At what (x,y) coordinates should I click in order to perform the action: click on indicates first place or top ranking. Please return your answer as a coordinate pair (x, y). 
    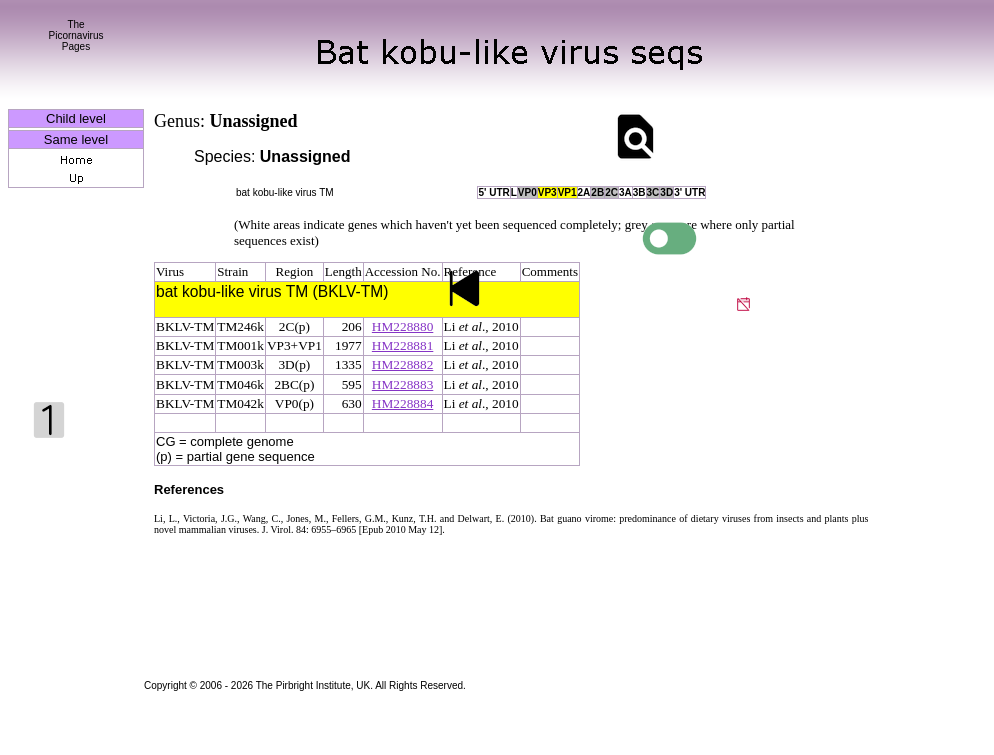
    Looking at the image, I should click on (49, 420).